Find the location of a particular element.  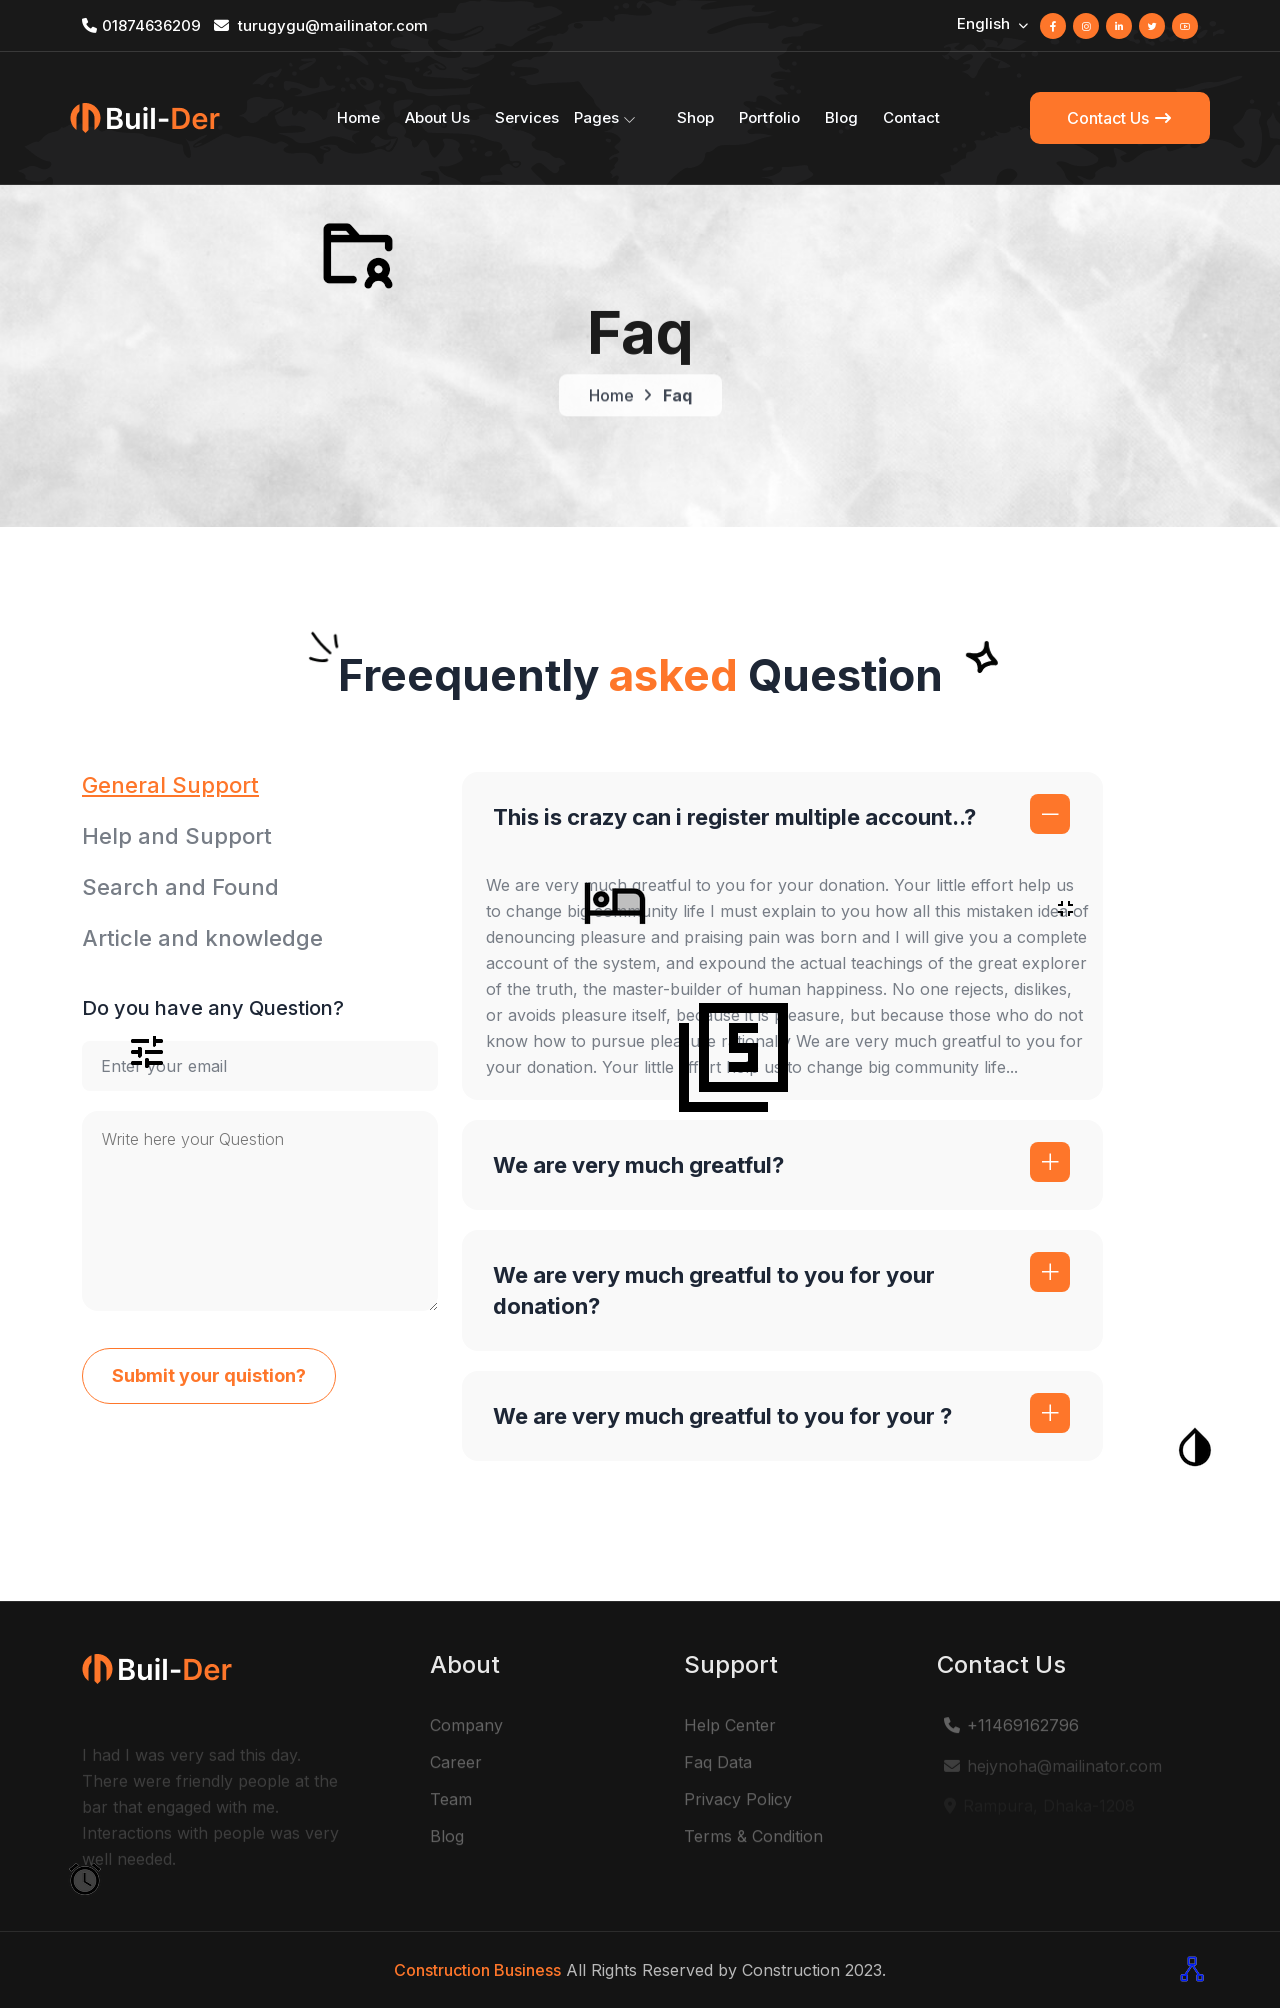

toggle color inversion or contrast settings is located at coordinates (1195, 1447).